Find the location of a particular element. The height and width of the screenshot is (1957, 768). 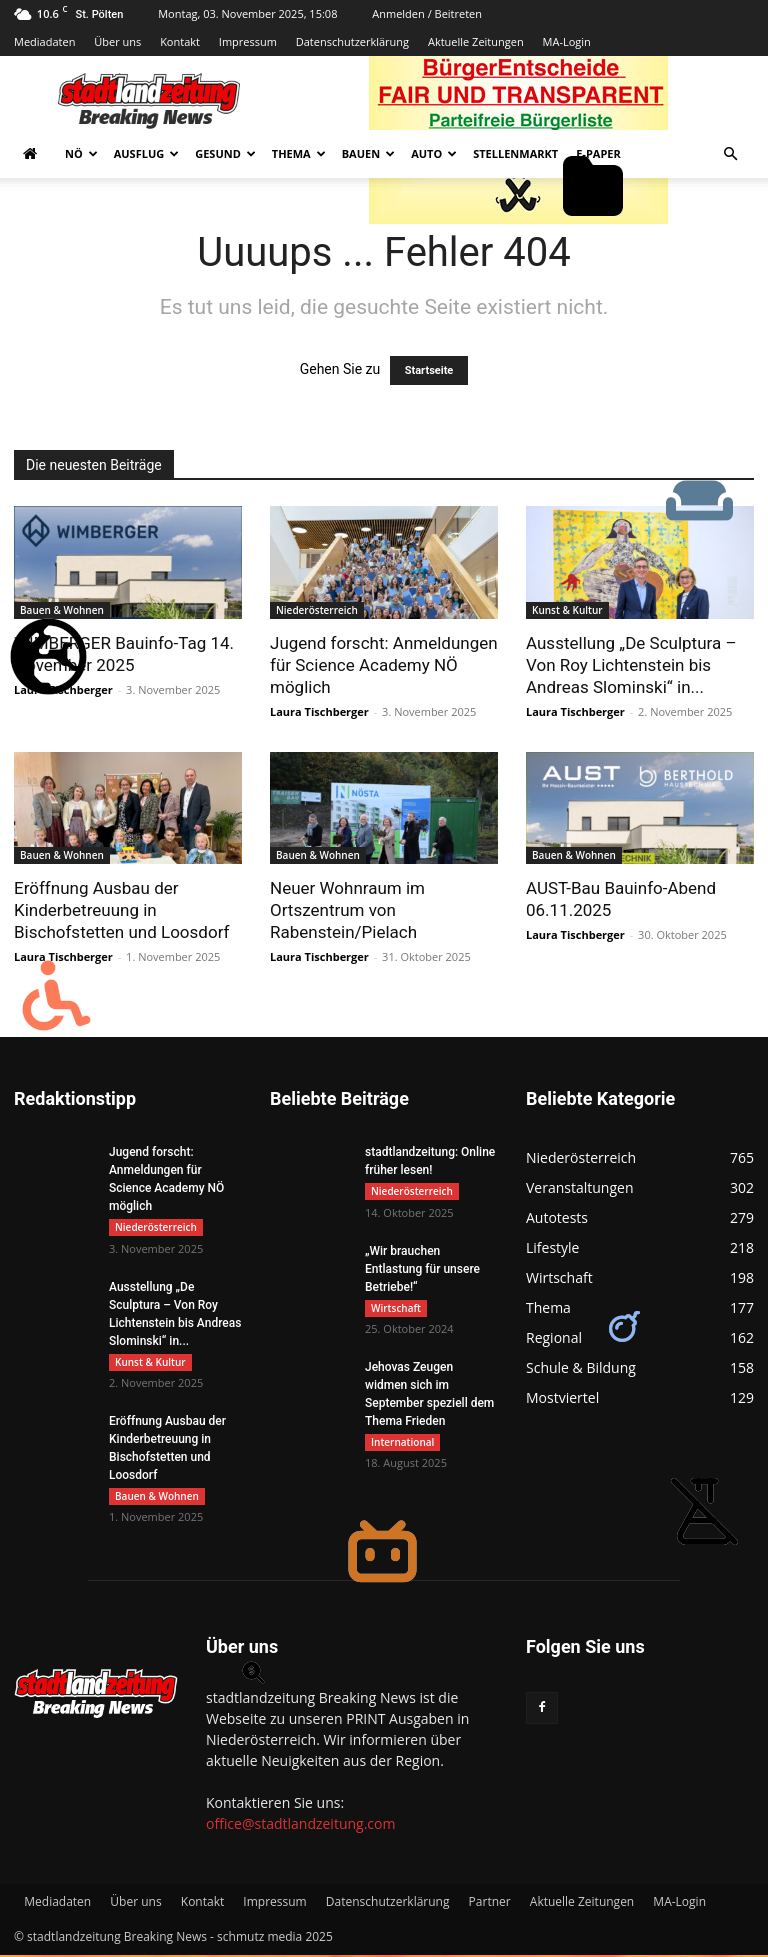

browse living room furniture is located at coordinates (699, 500).